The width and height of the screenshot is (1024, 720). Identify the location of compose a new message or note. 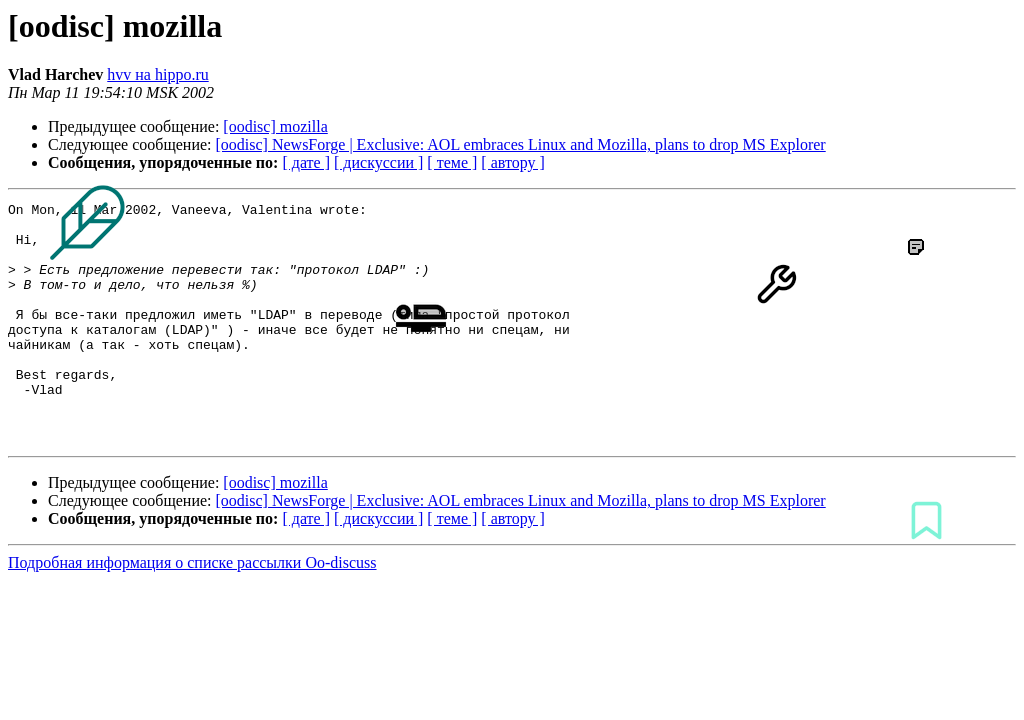
(86, 224).